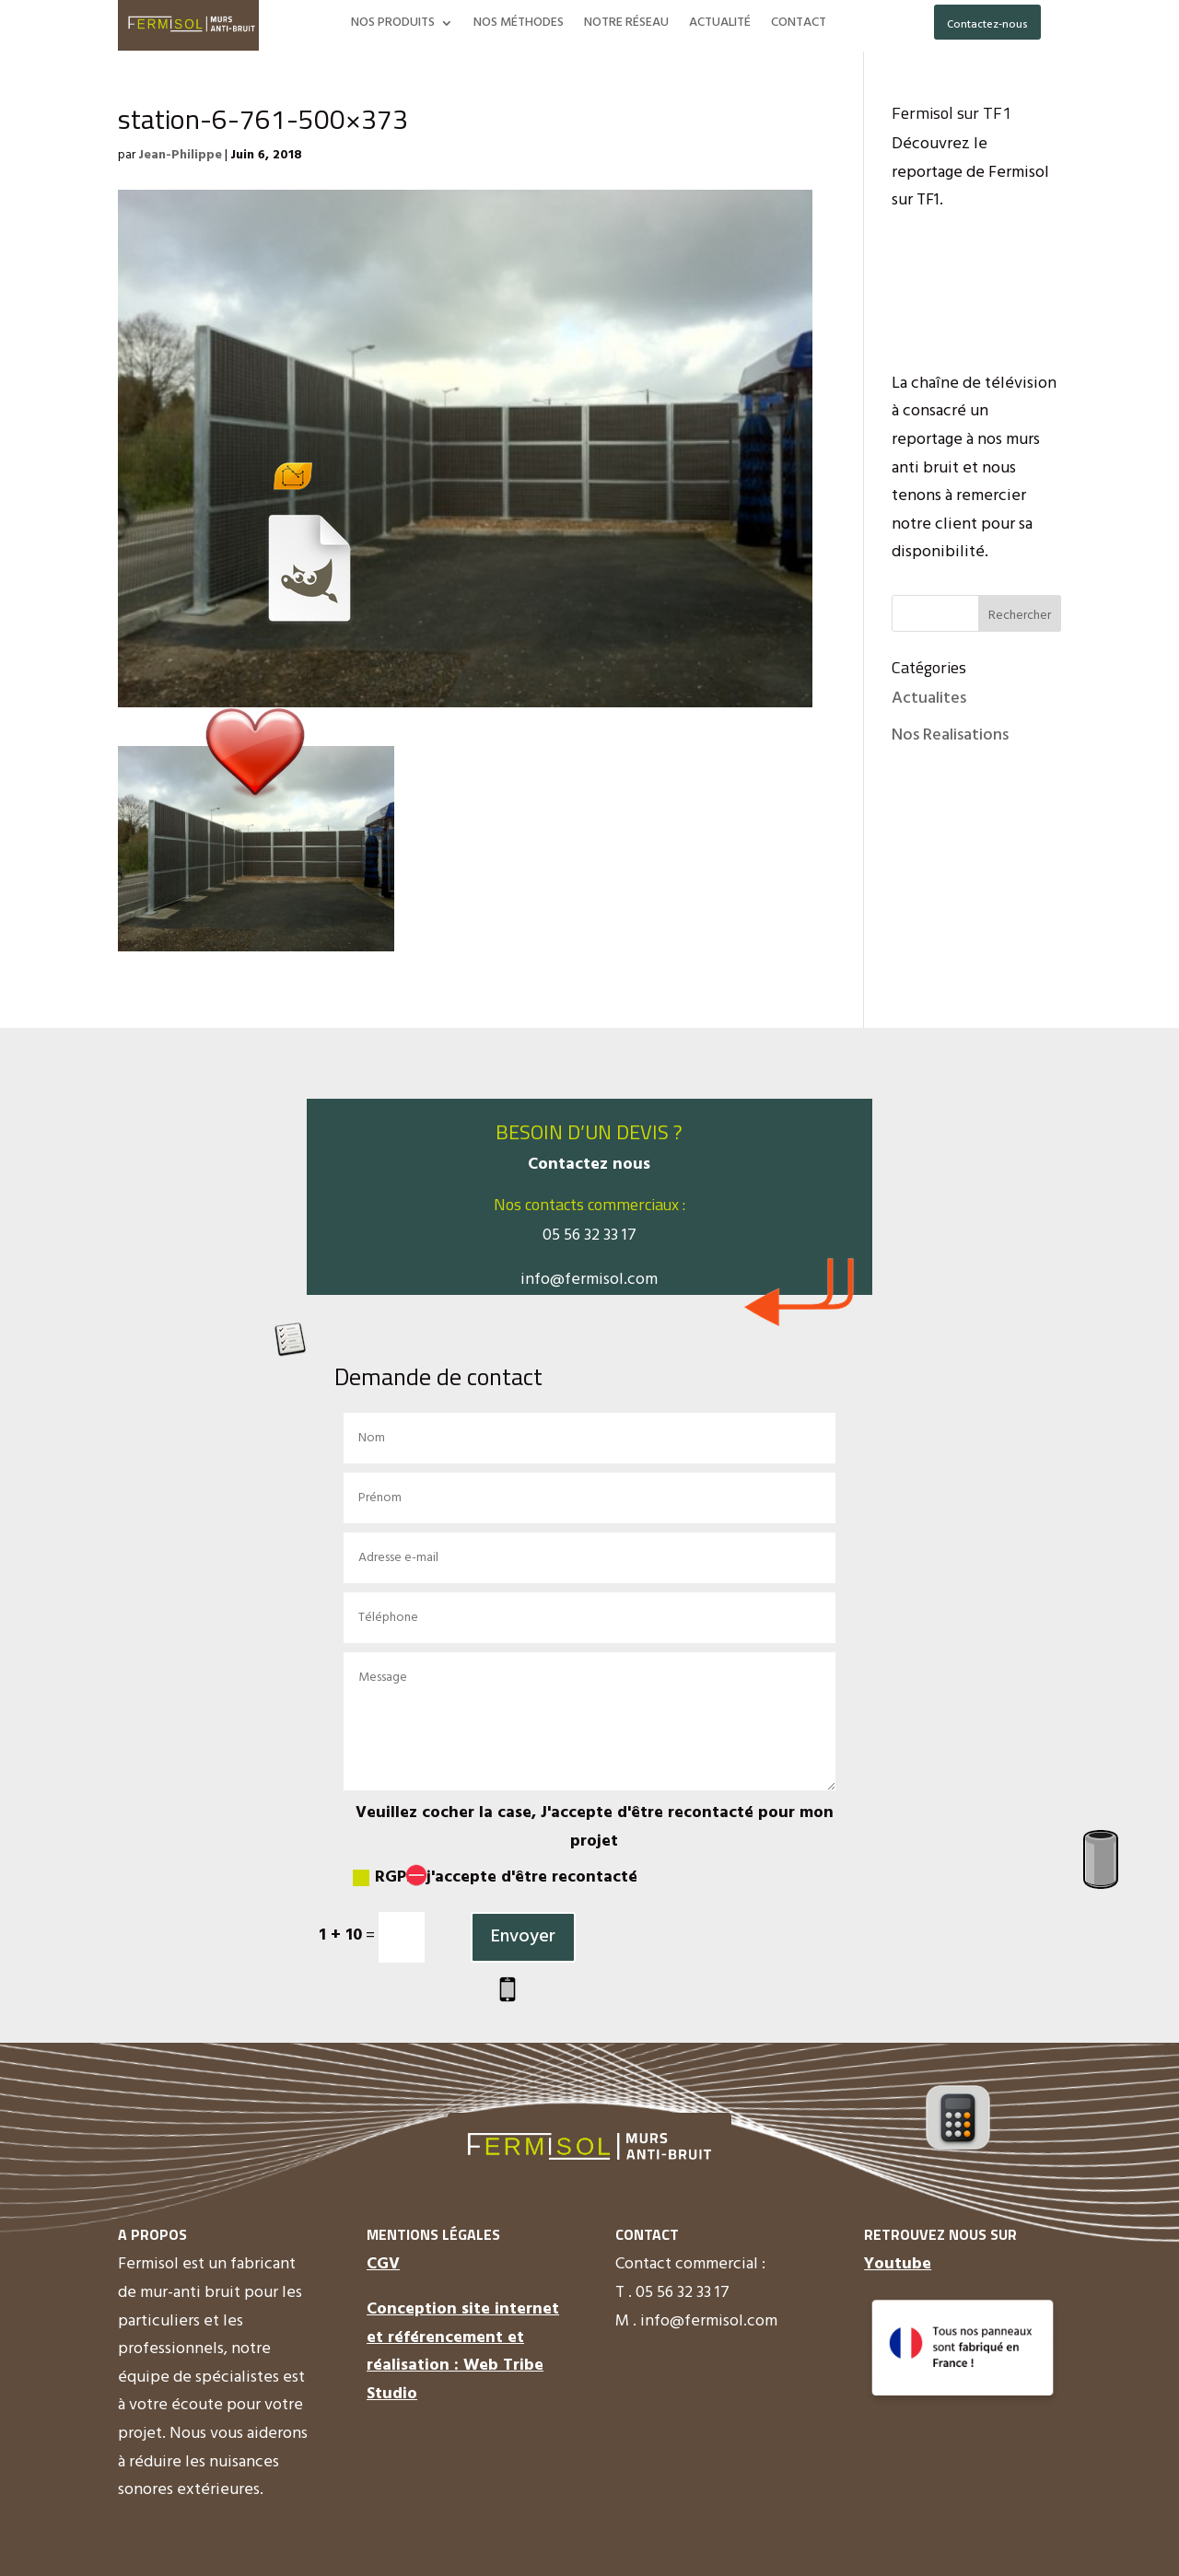 The width and height of the screenshot is (1179, 2576). I want to click on open a compressed GIMP project file, so click(309, 570).